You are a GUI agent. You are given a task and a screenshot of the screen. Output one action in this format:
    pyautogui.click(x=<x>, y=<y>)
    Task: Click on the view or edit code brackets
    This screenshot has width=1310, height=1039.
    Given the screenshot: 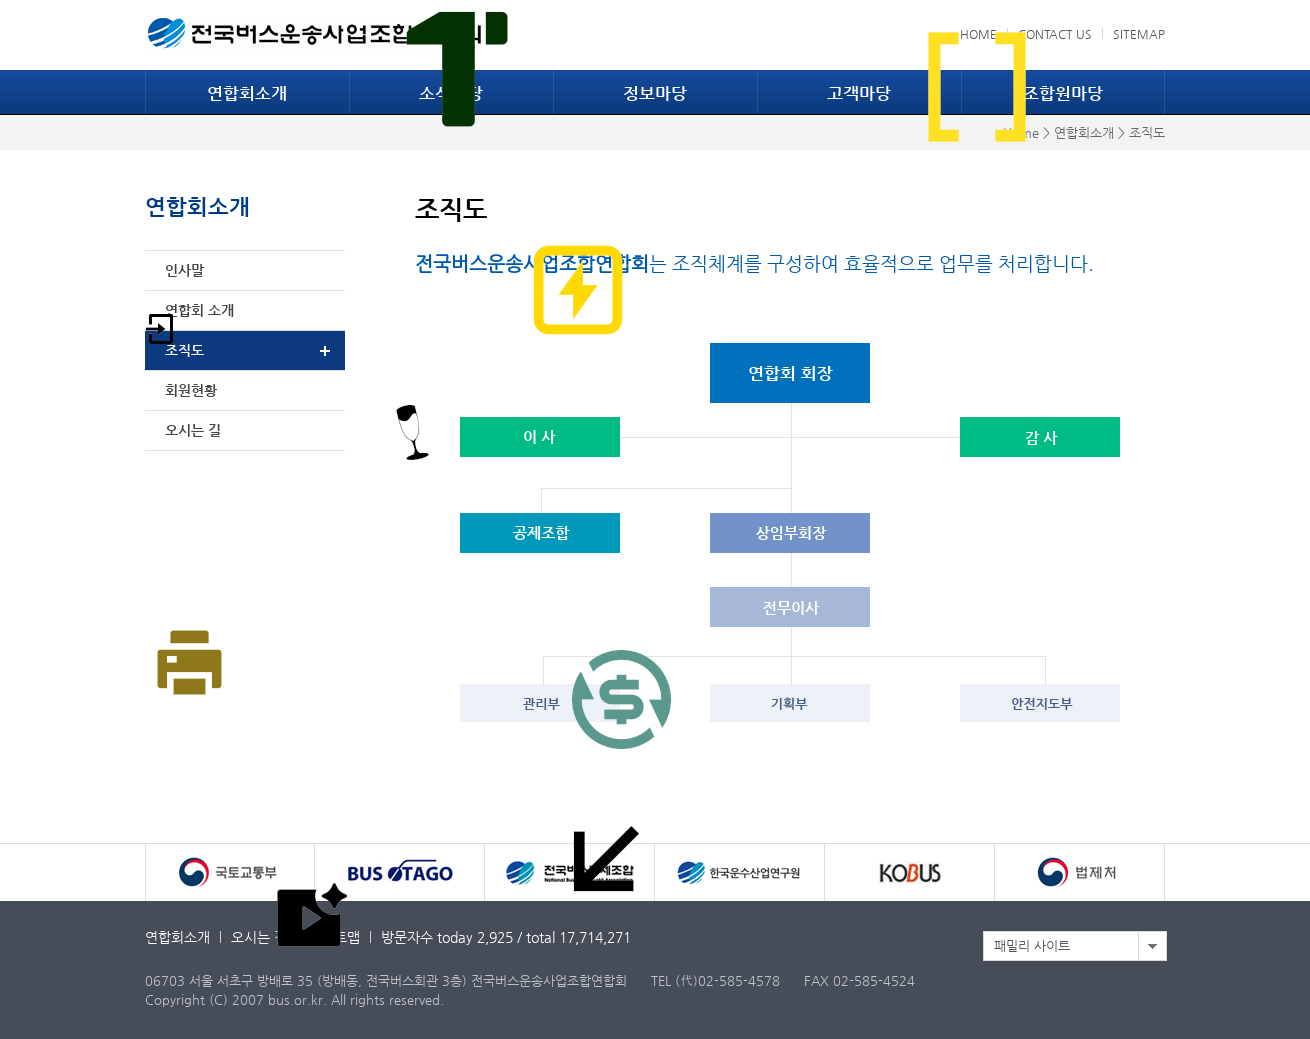 What is the action you would take?
    pyautogui.click(x=977, y=87)
    